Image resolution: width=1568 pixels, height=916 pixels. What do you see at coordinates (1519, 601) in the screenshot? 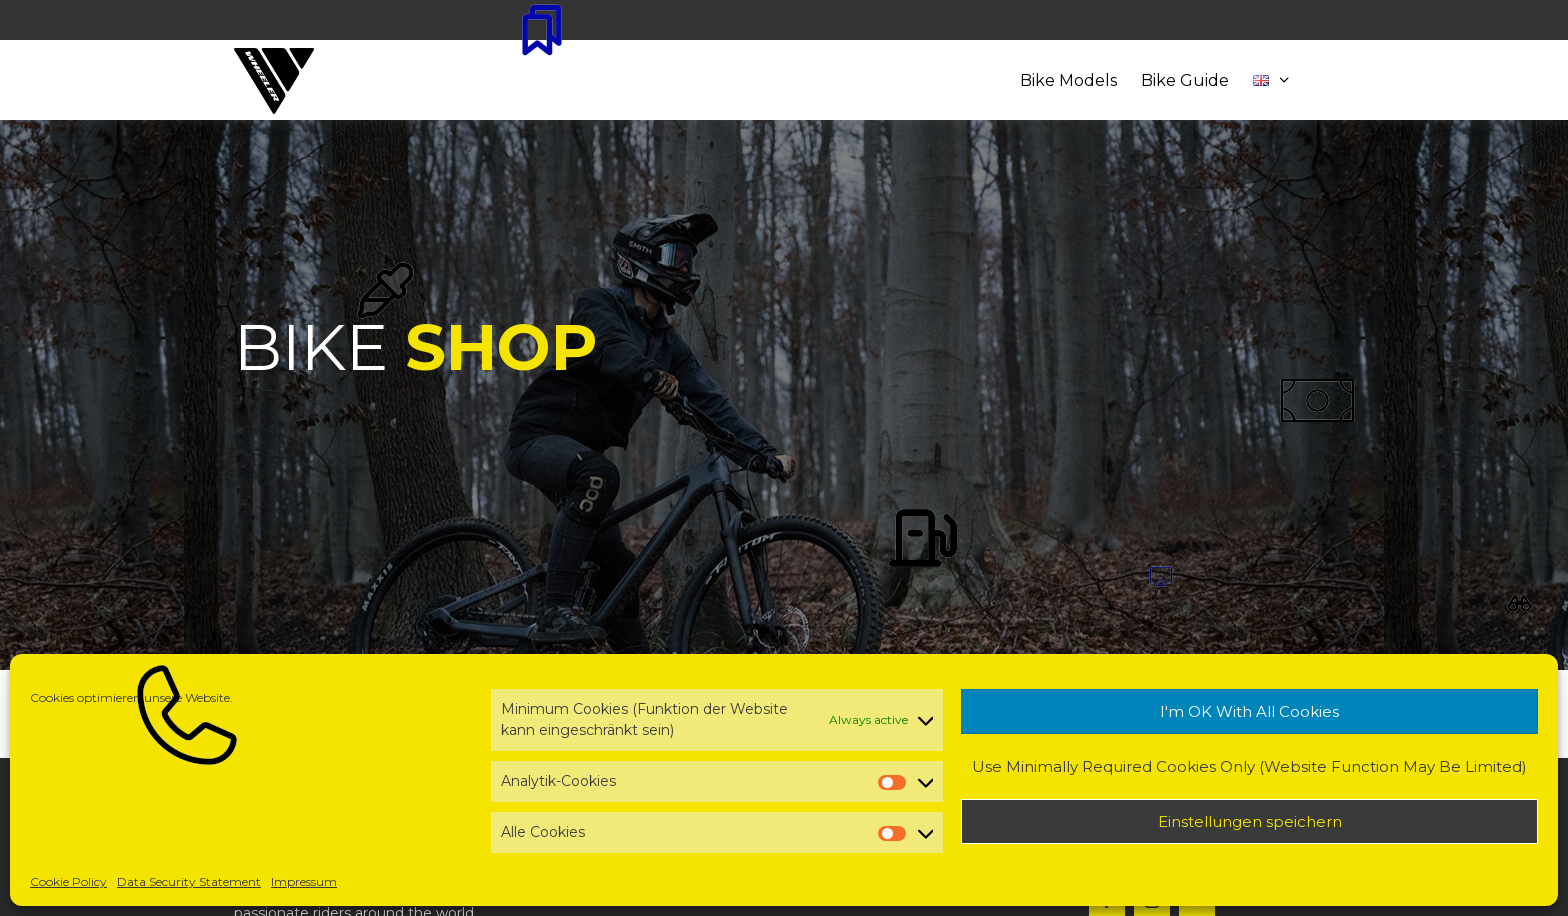
I see `search or explore content` at bounding box center [1519, 601].